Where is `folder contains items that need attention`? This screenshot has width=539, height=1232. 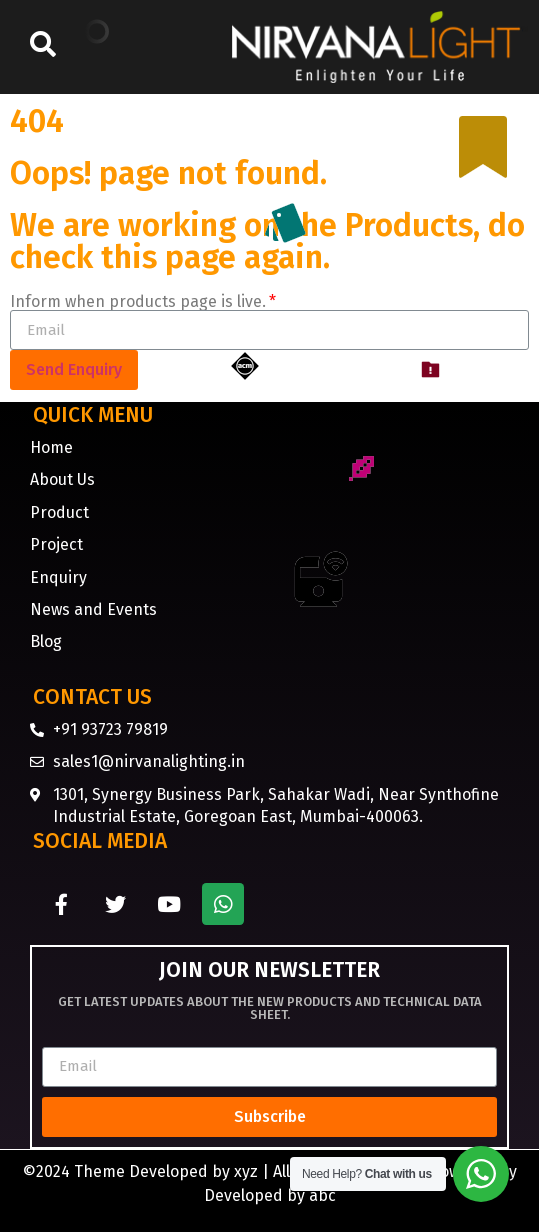
folder contains items that need attention is located at coordinates (430, 369).